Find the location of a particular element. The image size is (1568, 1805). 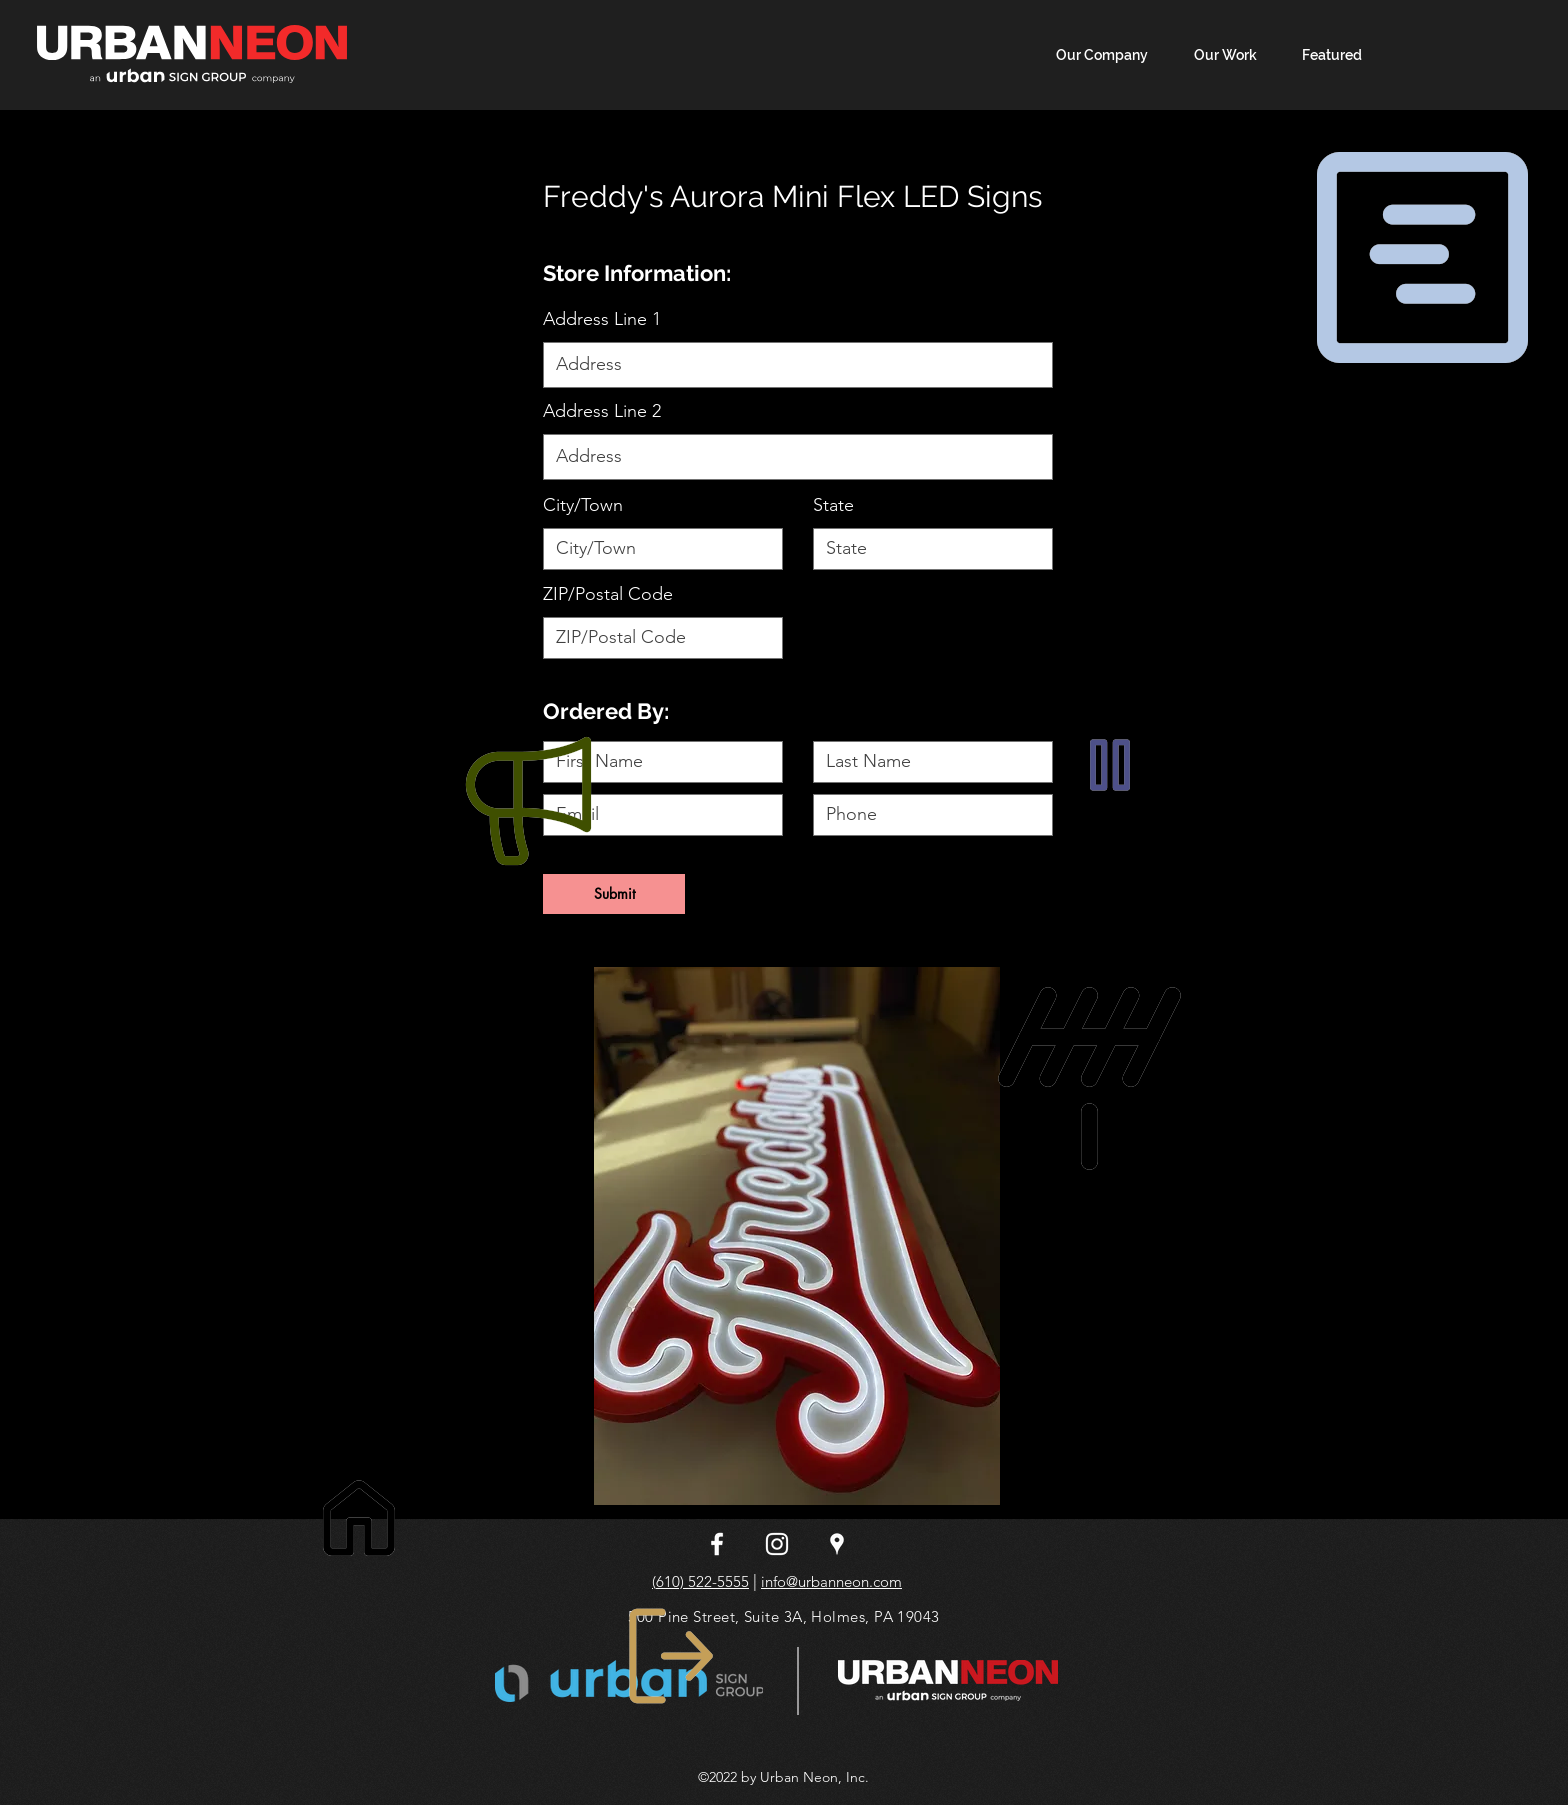

sign out of your account is located at coordinates (670, 1656).